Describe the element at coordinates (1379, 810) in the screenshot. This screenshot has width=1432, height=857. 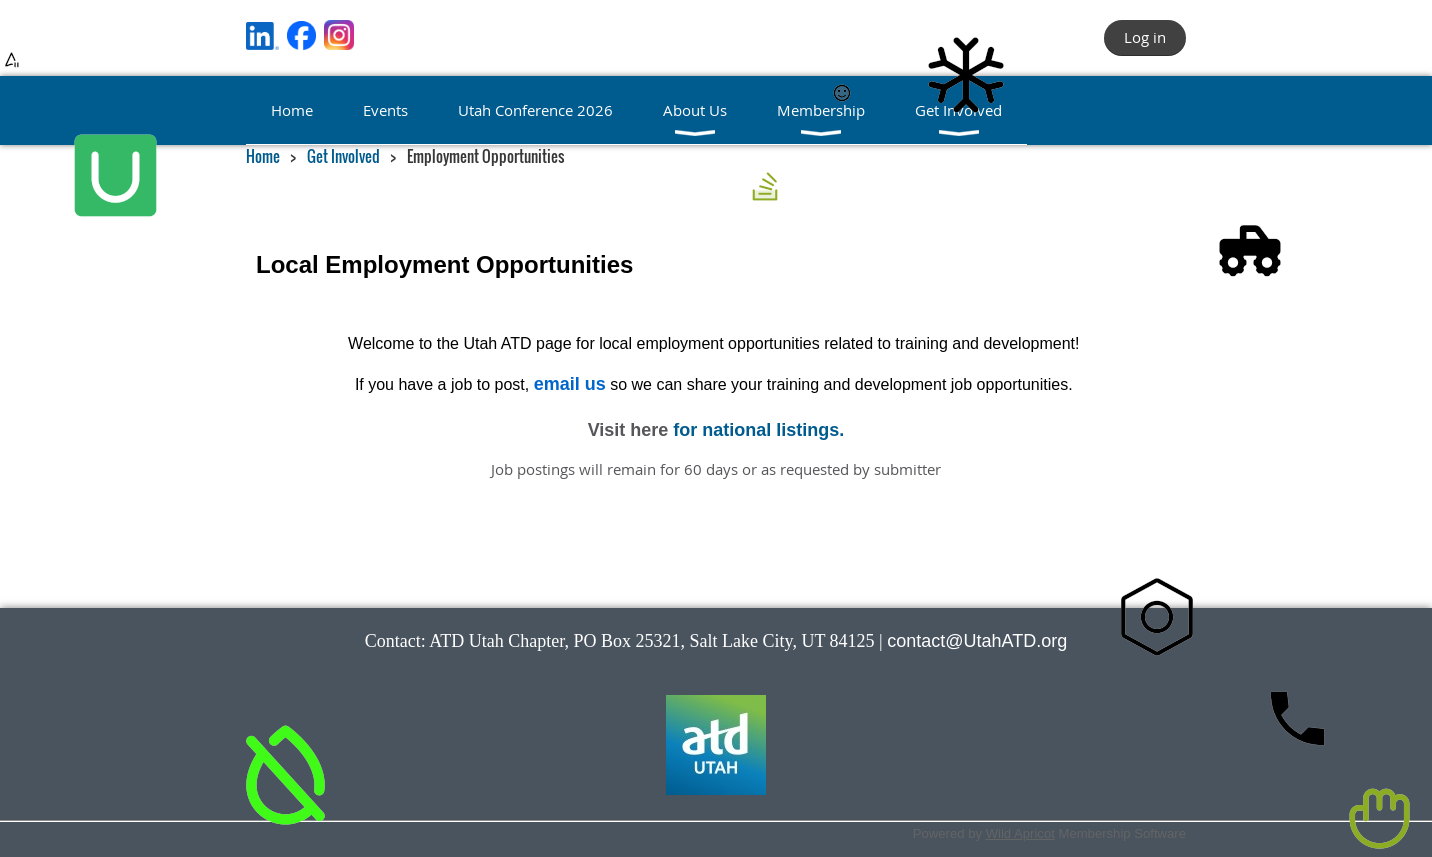
I see `drag to reorder or move an item` at that location.